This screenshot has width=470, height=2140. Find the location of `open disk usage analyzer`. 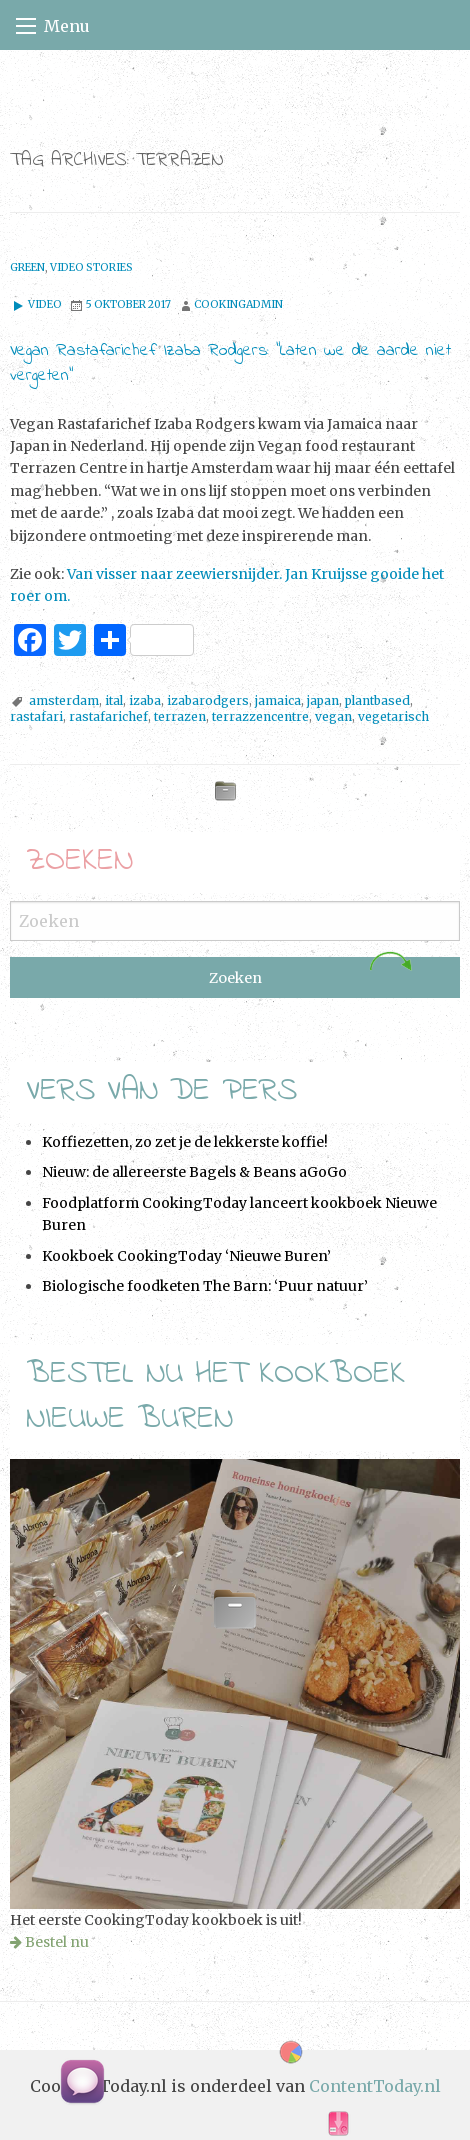

open disk usage analyzer is located at coordinates (291, 2052).